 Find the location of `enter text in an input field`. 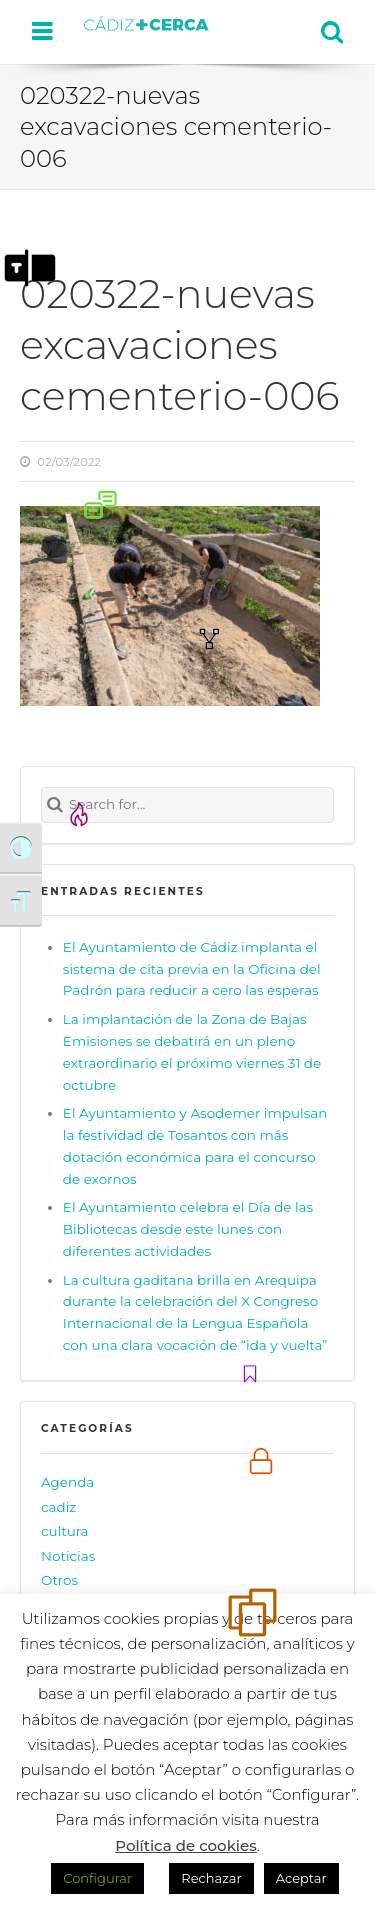

enter text in an input field is located at coordinates (30, 268).